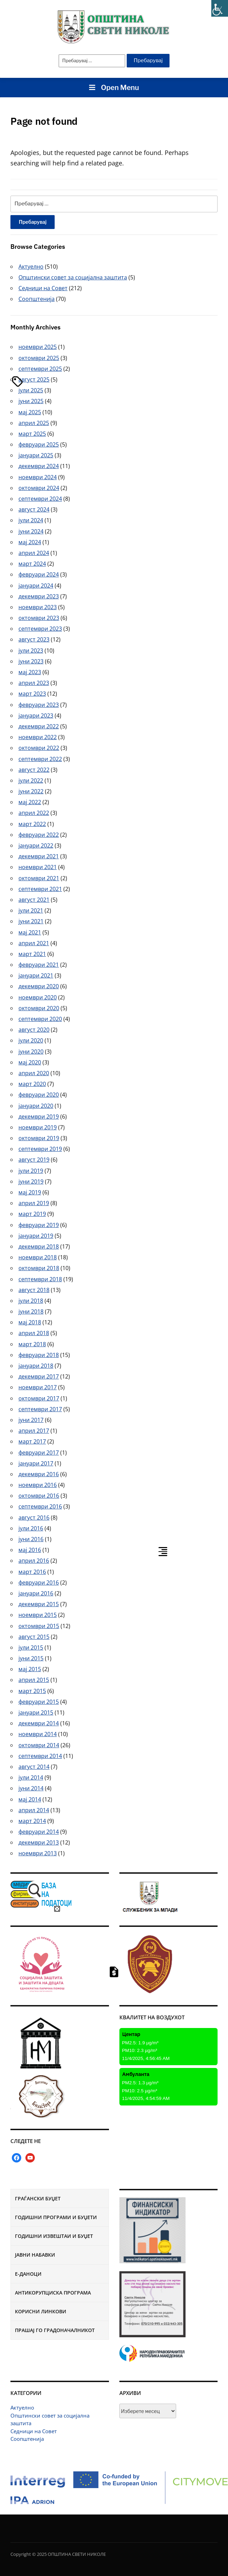 Image resolution: width=228 pixels, height=2576 pixels. What do you see at coordinates (163, 1552) in the screenshot?
I see `align text to the right` at bounding box center [163, 1552].